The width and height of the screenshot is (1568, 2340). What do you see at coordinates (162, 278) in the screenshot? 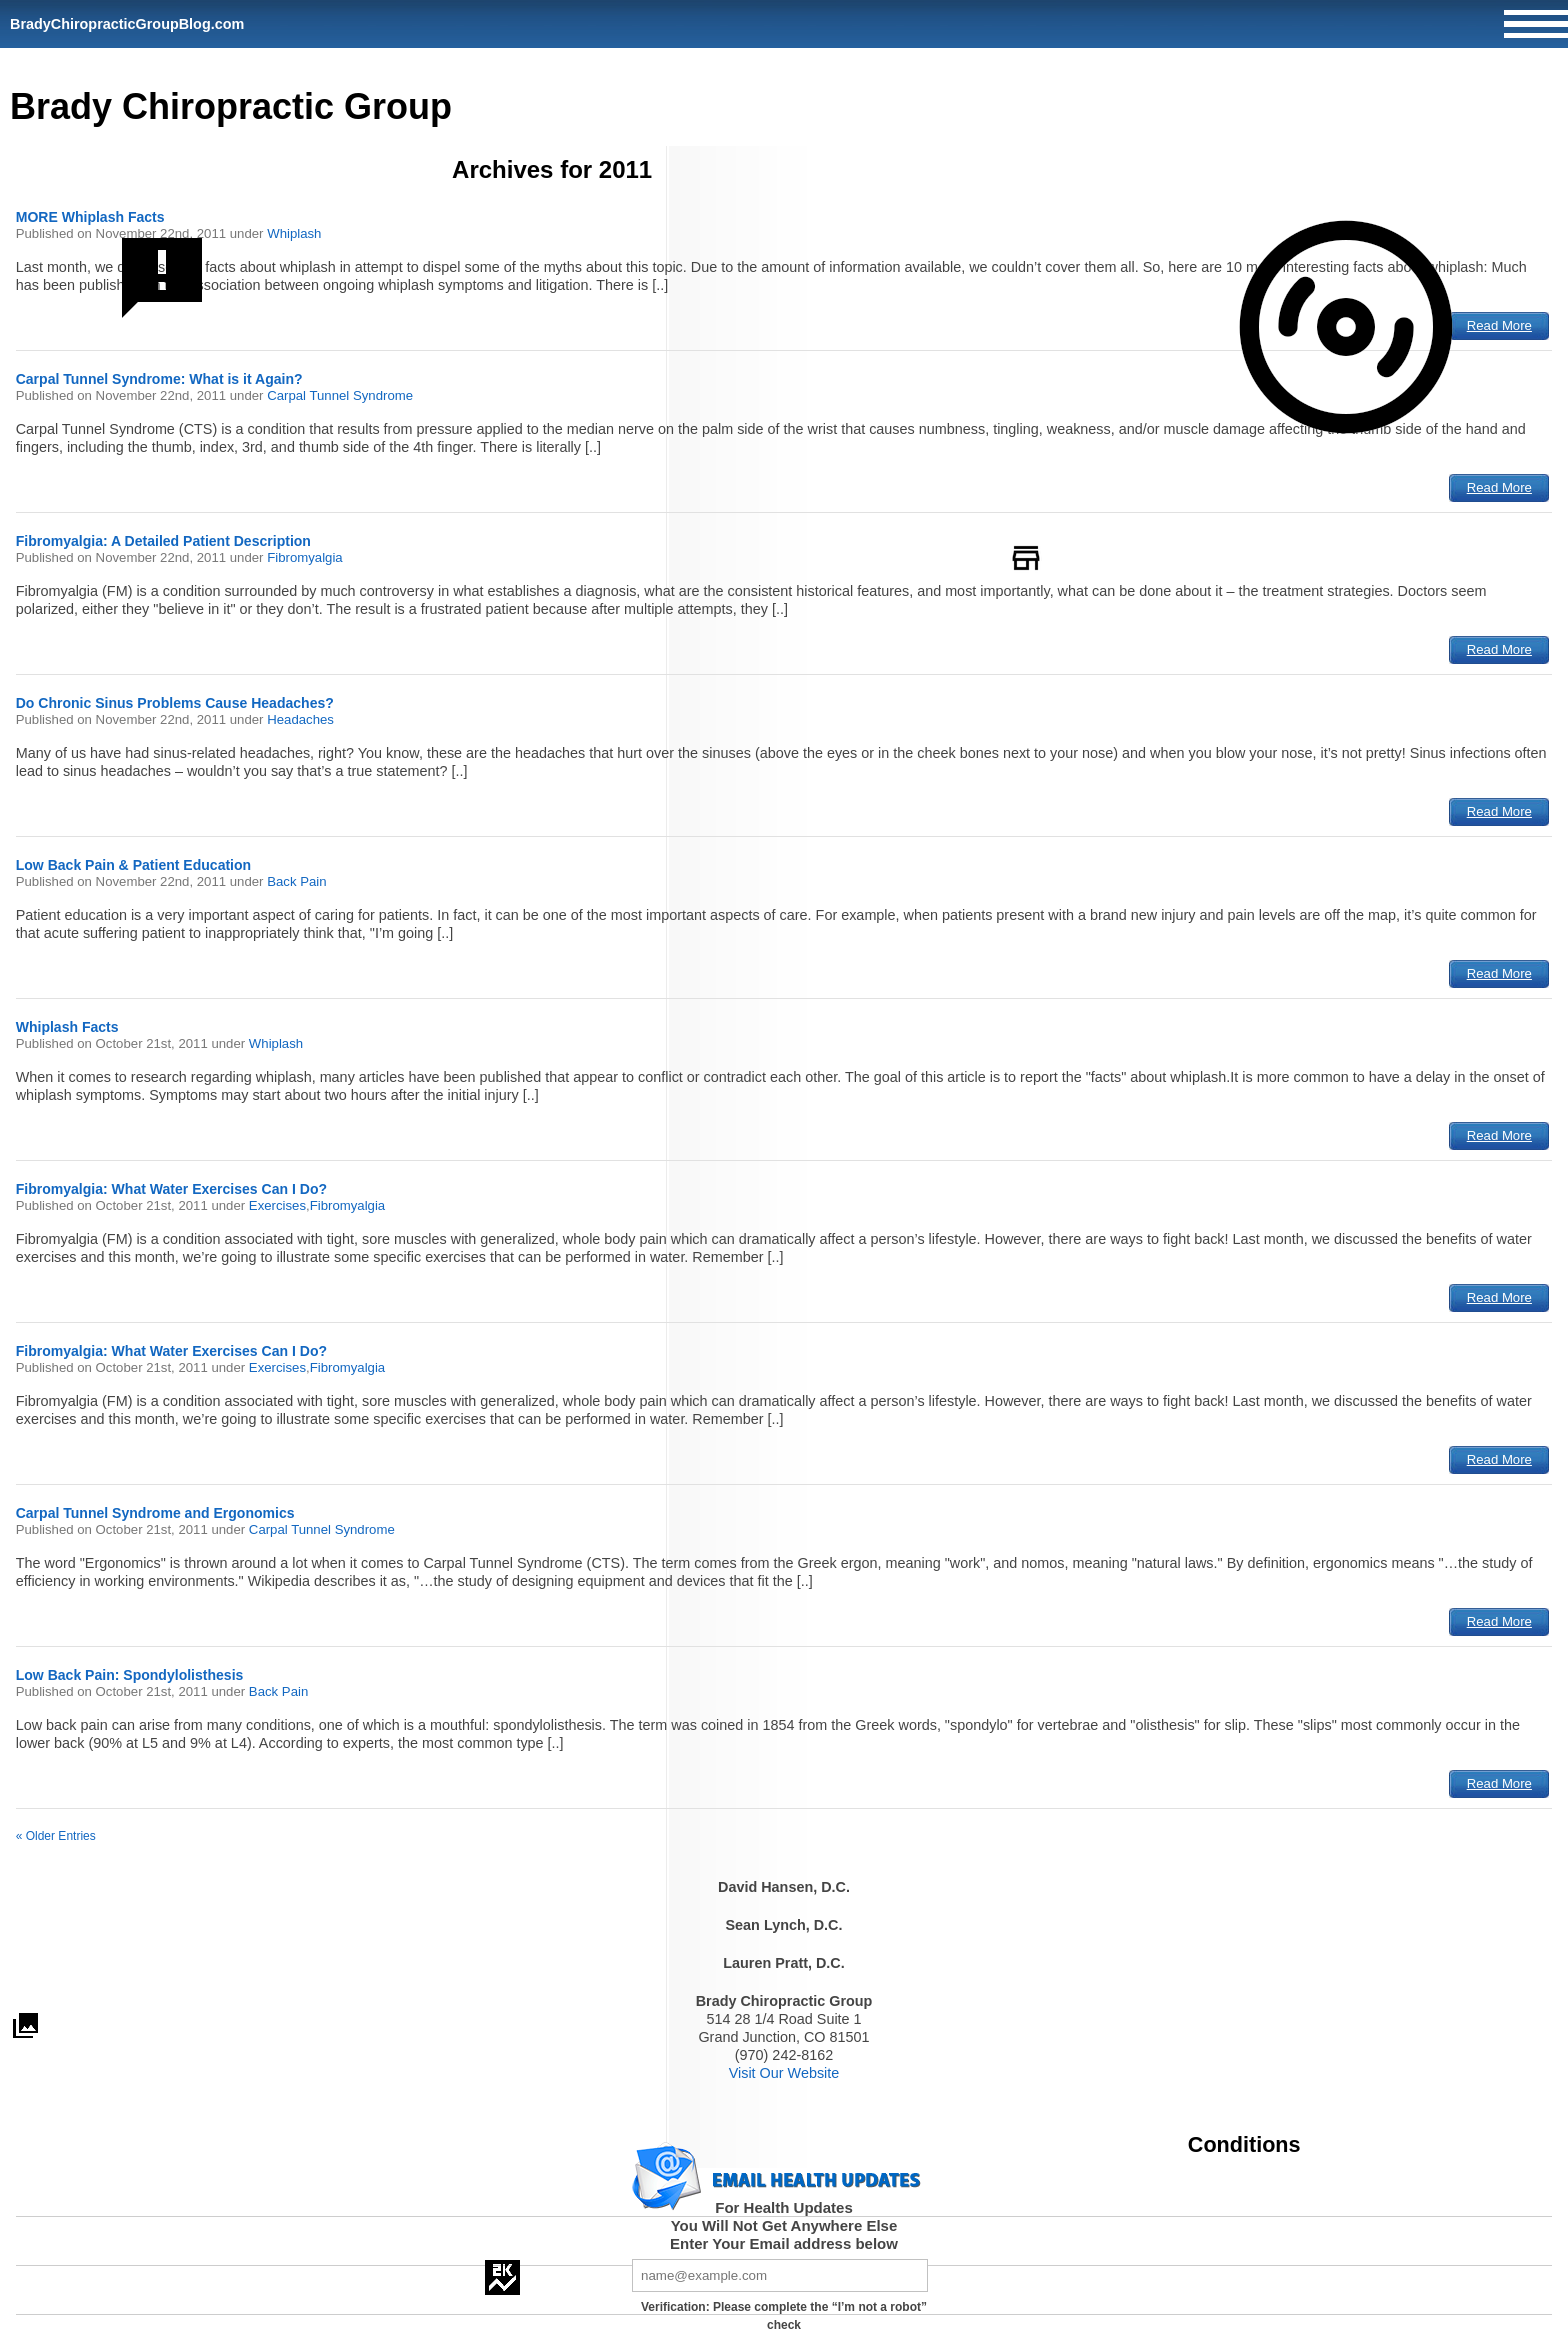
I see `view announcements or alerts` at bounding box center [162, 278].